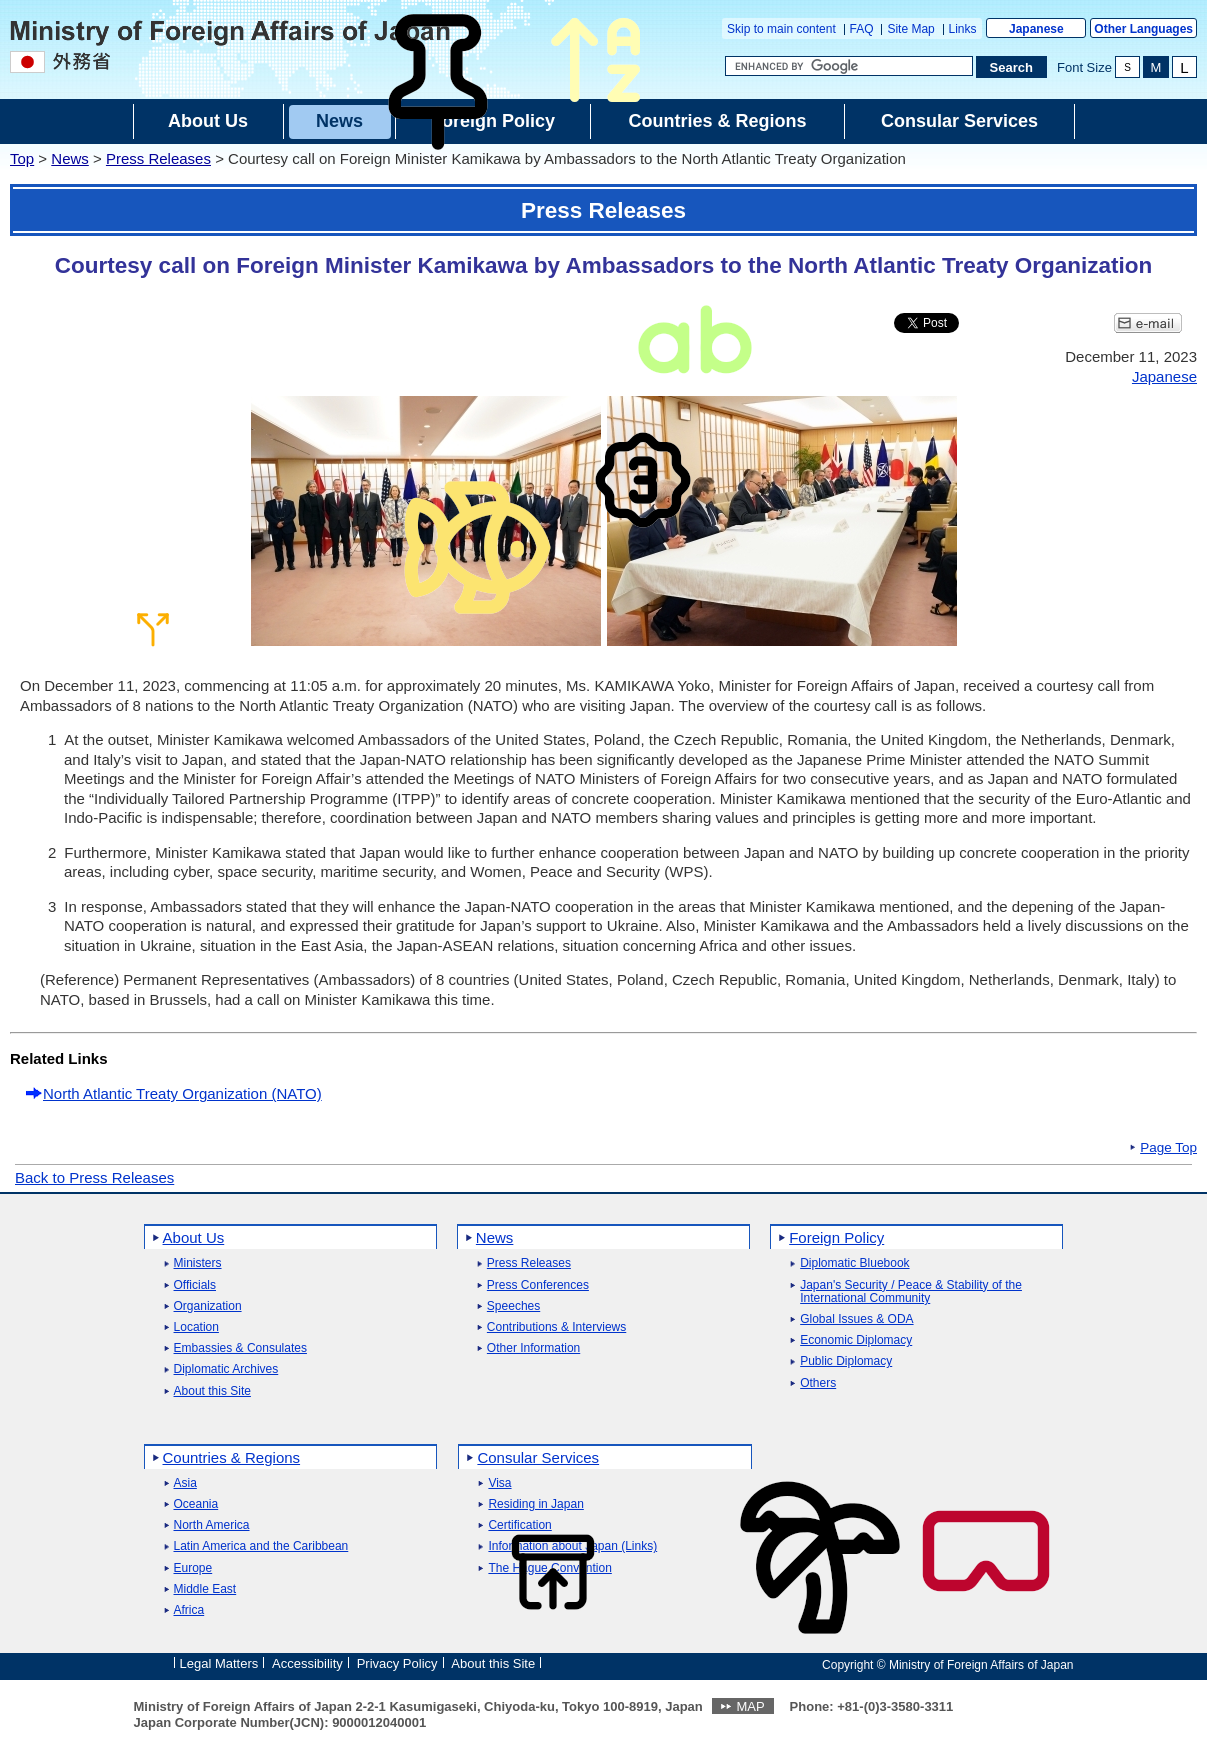 The height and width of the screenshot is (1755, 1207). What do you see at coordinates (477, 547) in the screenshot?
I see `access aquarium or fish-related features` at bounding box center [477, 547].